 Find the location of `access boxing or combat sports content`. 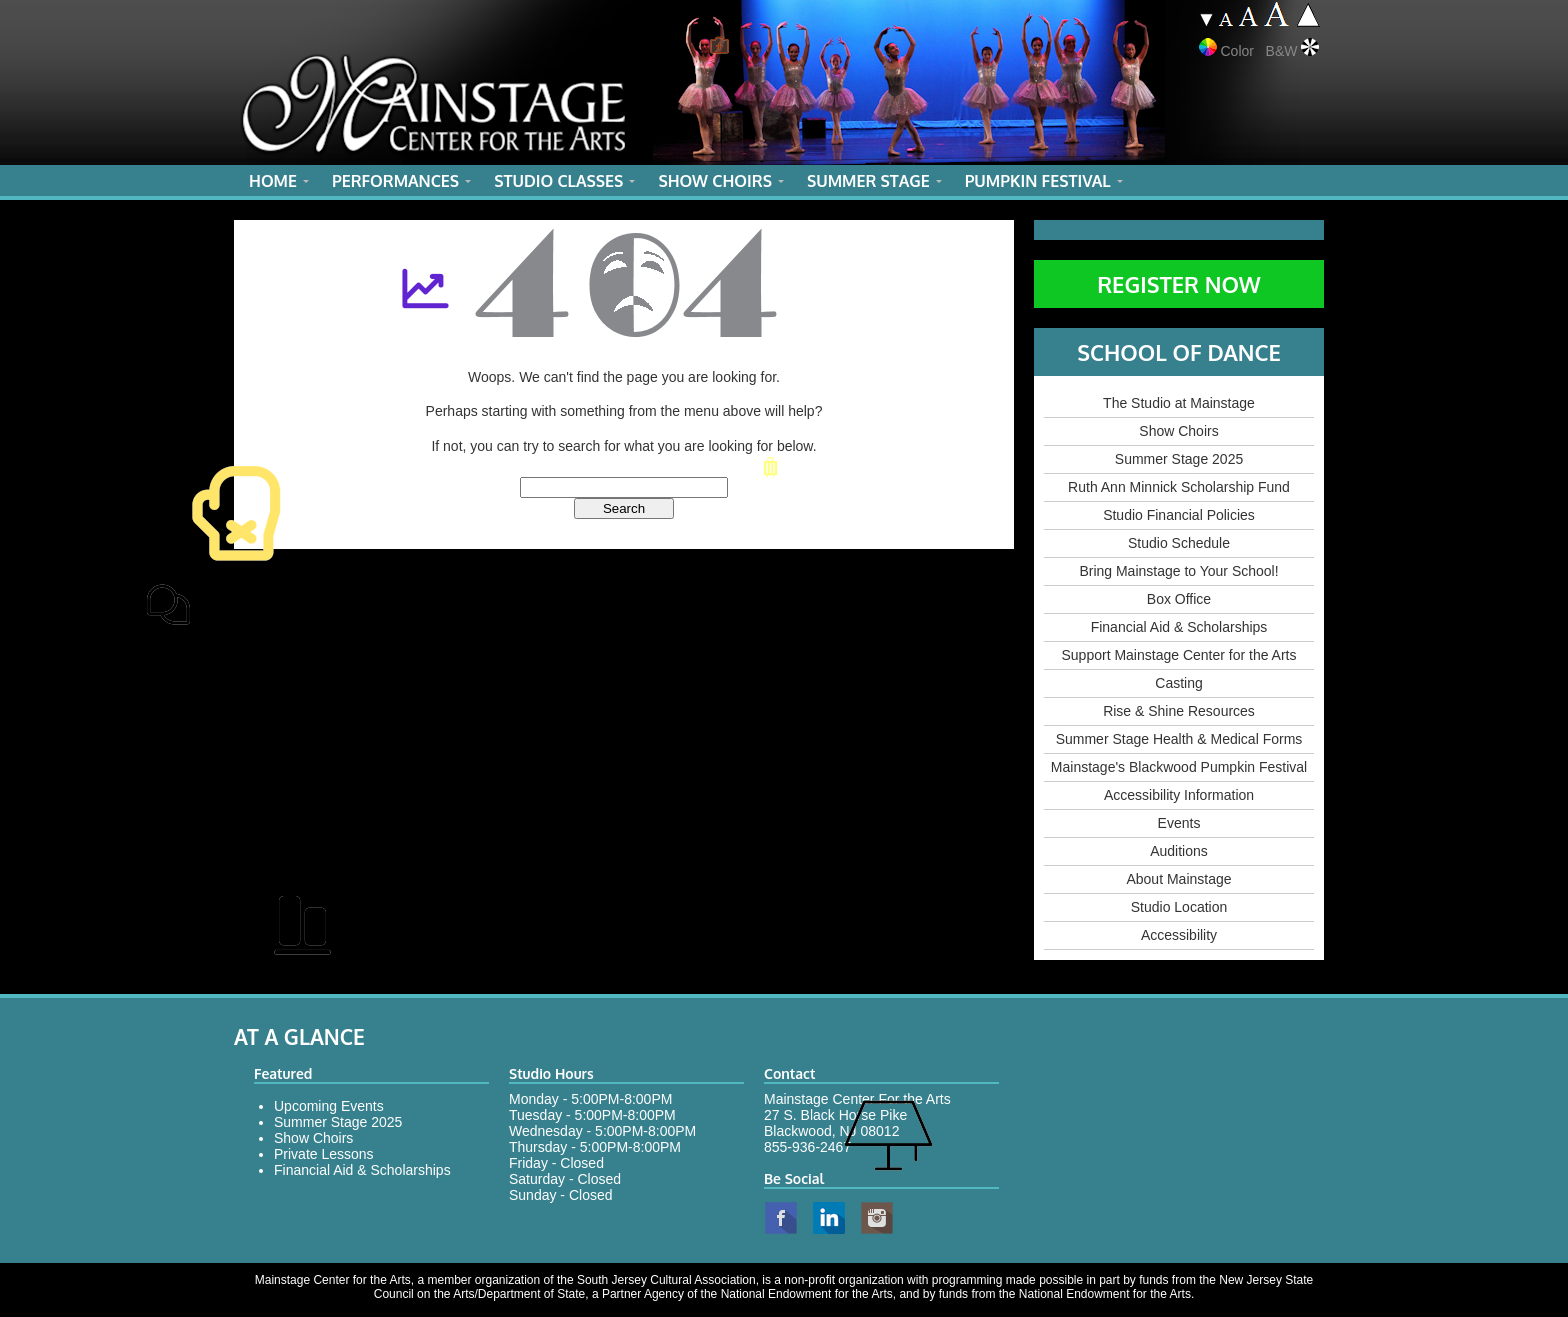

access boxing or combat sports content is located at coordinates (238, 515).